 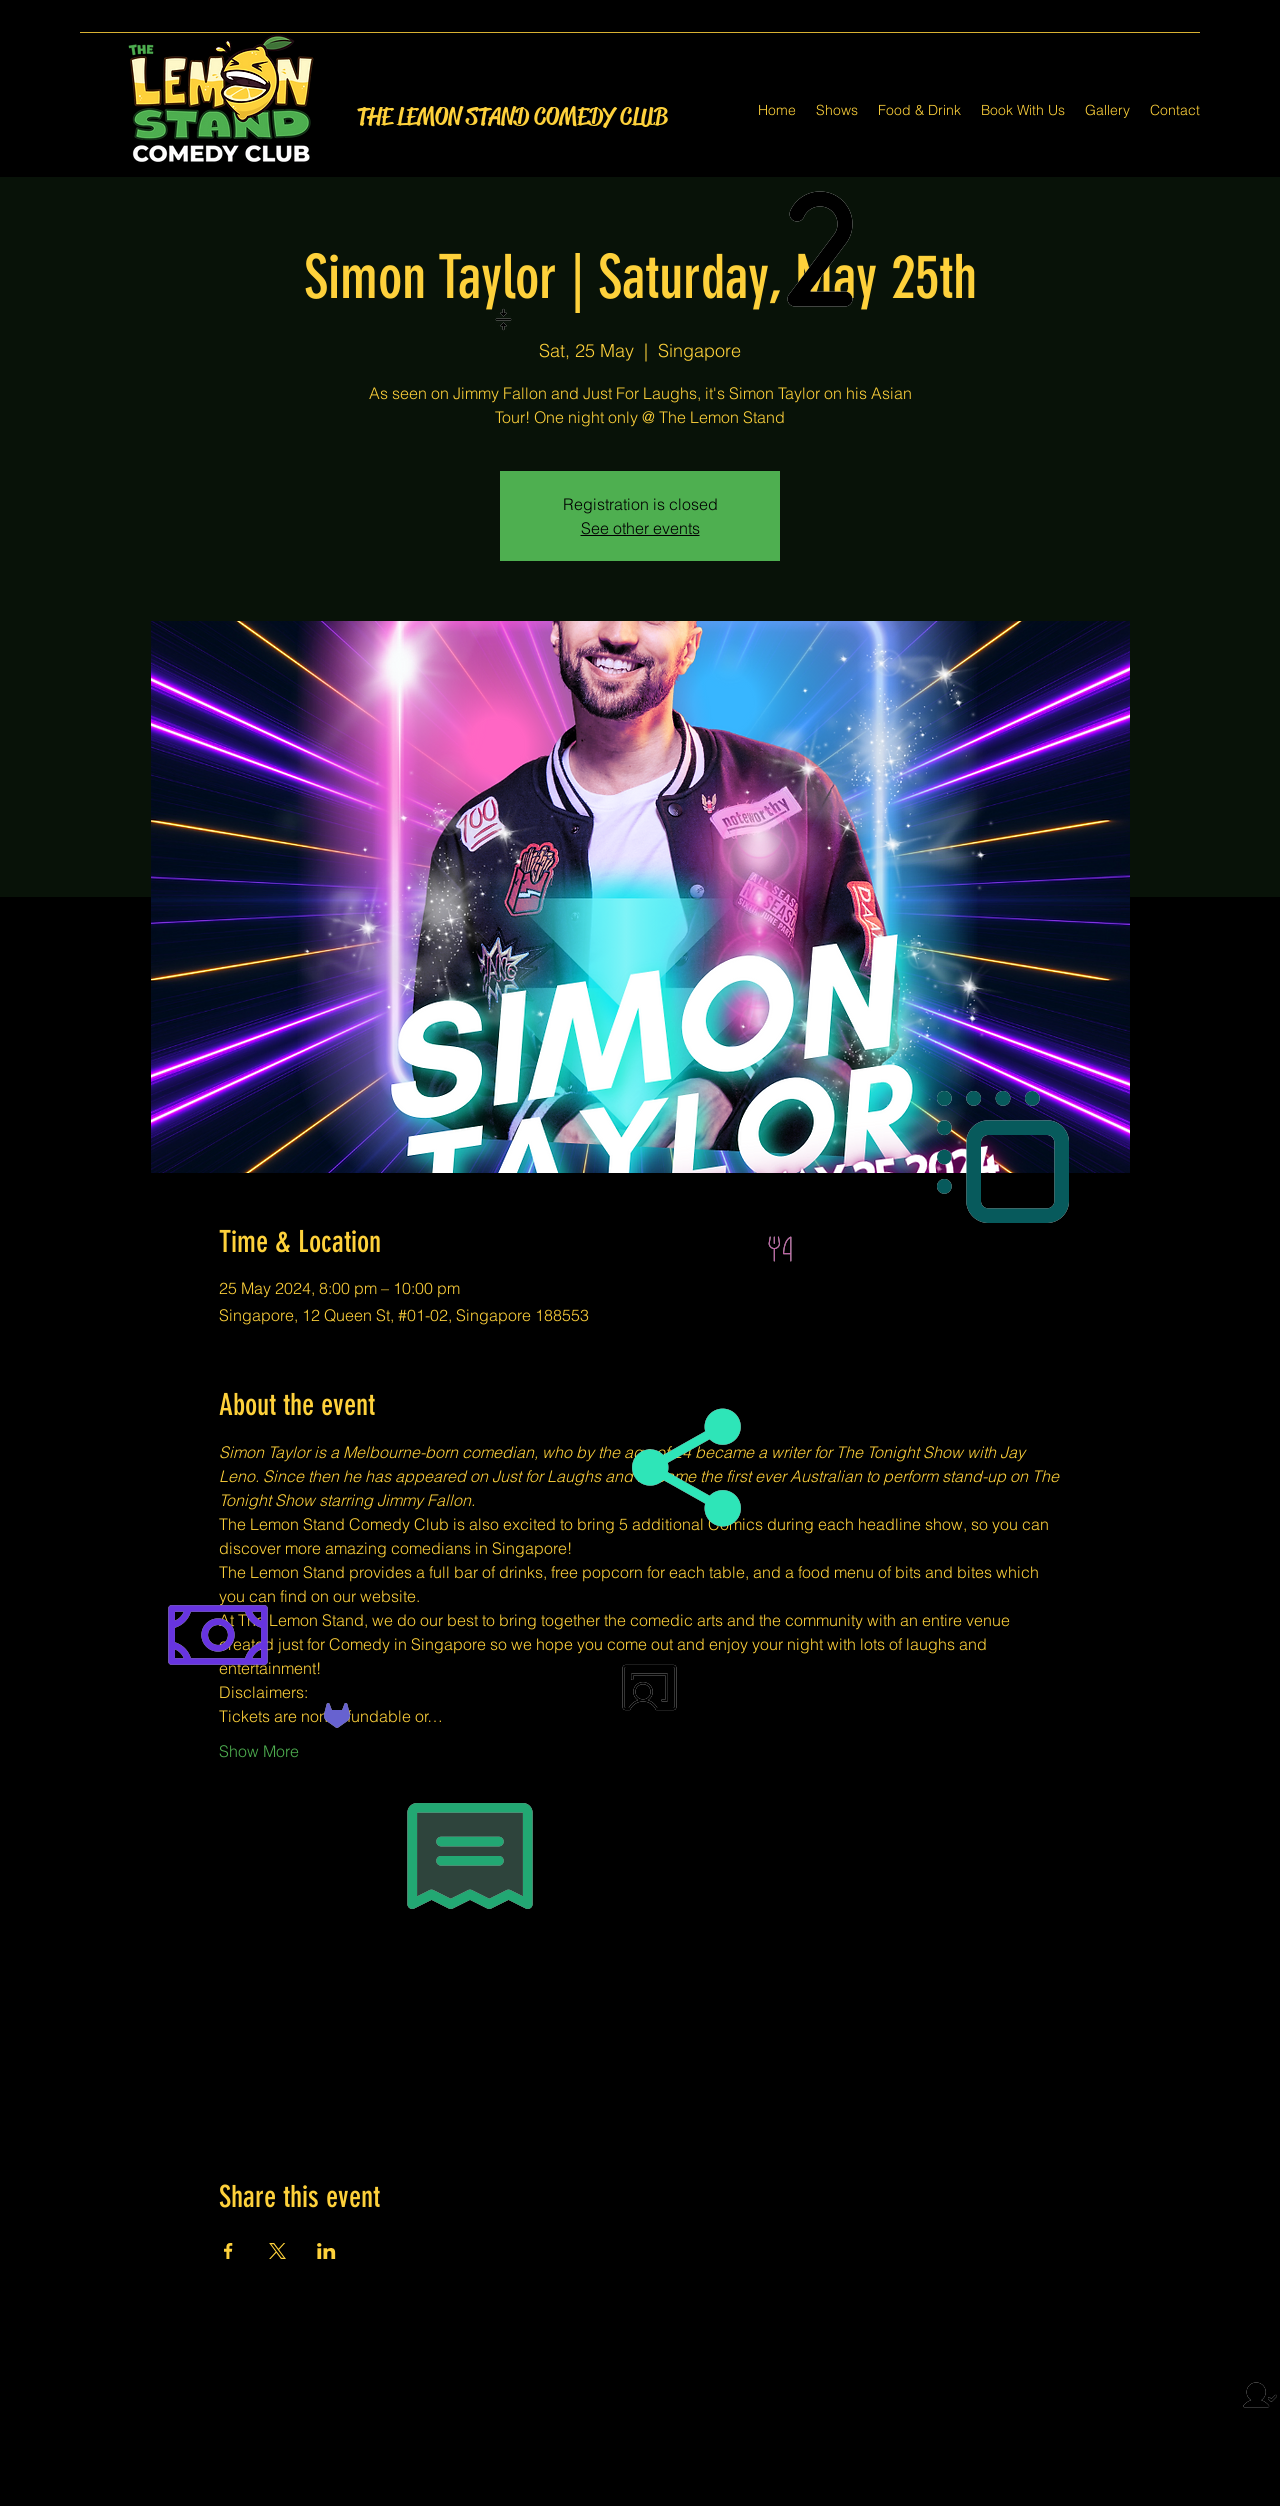 I want to click on center content vertically, so click(x=503, y=319).